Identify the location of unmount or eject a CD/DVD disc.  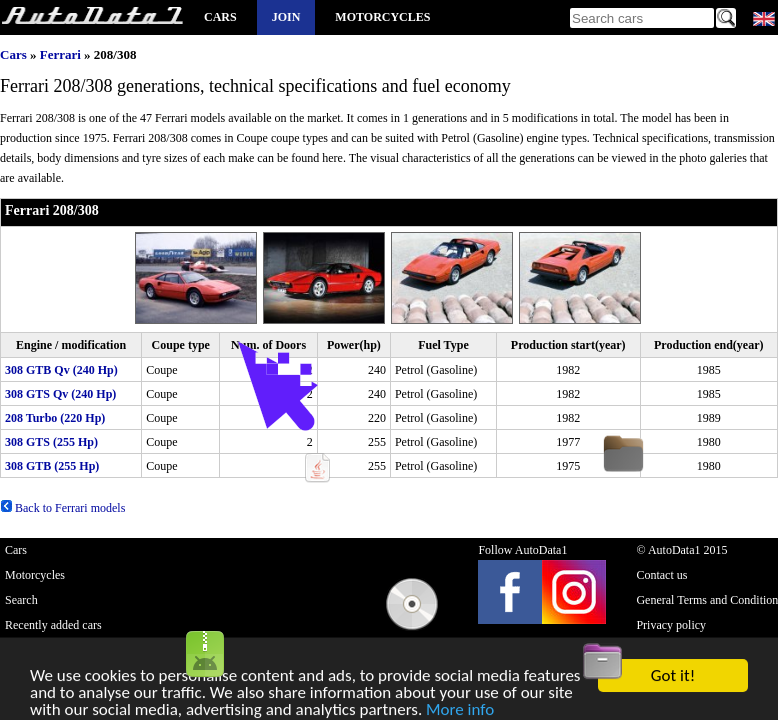
(412, 604).